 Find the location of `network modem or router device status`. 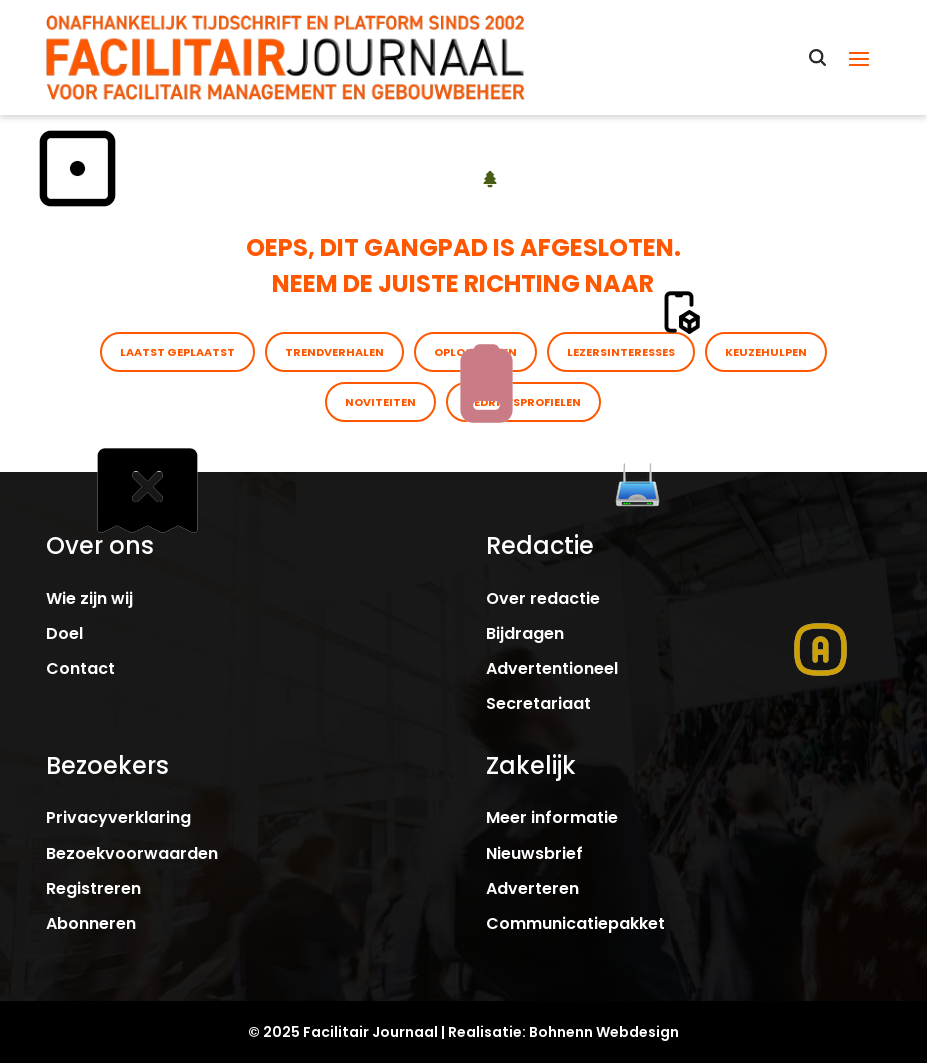

network modem or router device status is located at coordinates (637, 484).